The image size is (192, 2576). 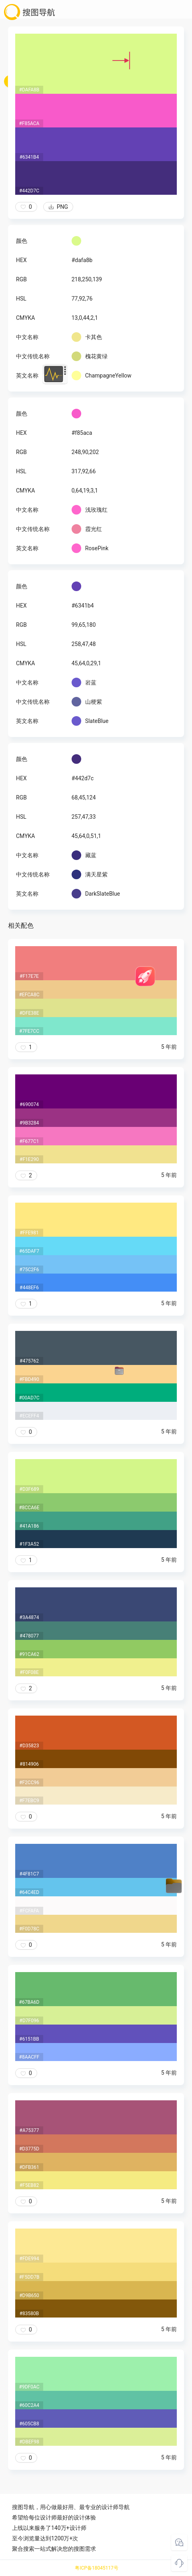 I want to click on an open folder containing files, so click(x=174, y=1886).